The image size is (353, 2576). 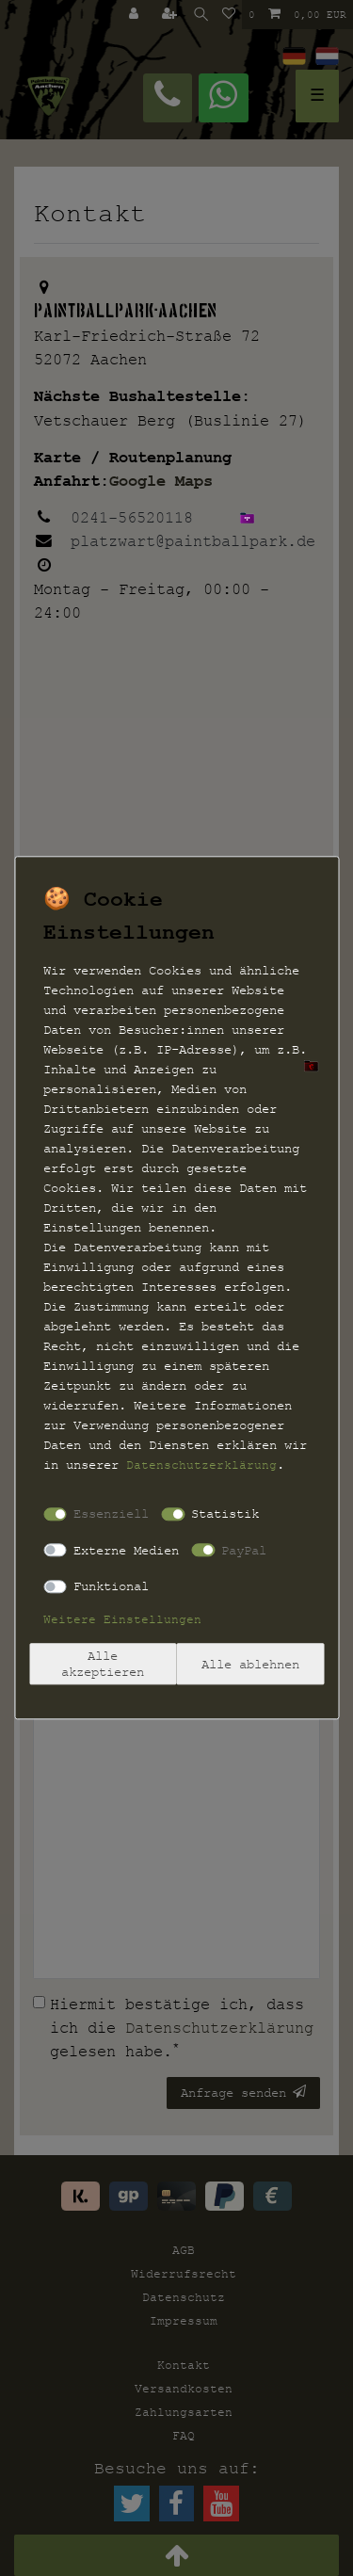 I want to click on open folder containing tidal music files, so click(x=247, y=518).